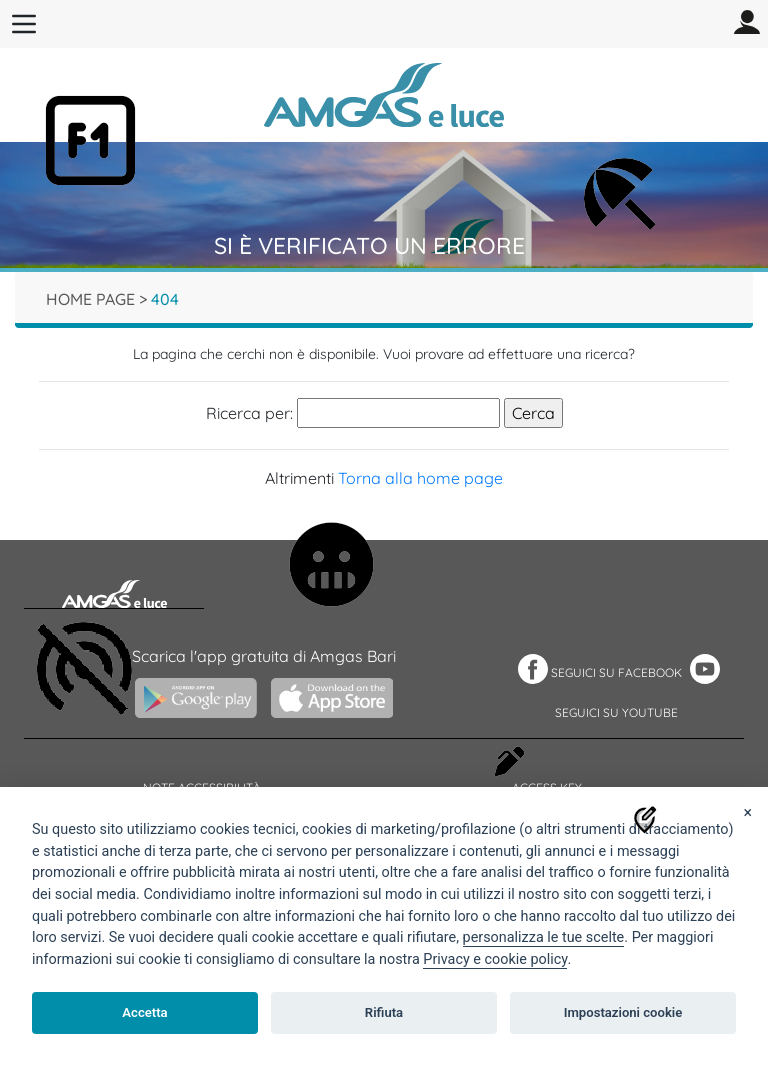 The image size is (768, 1066). Describe the element at coordinates (644, 820) in the screenshot. I see `edit a saved location` at that location.